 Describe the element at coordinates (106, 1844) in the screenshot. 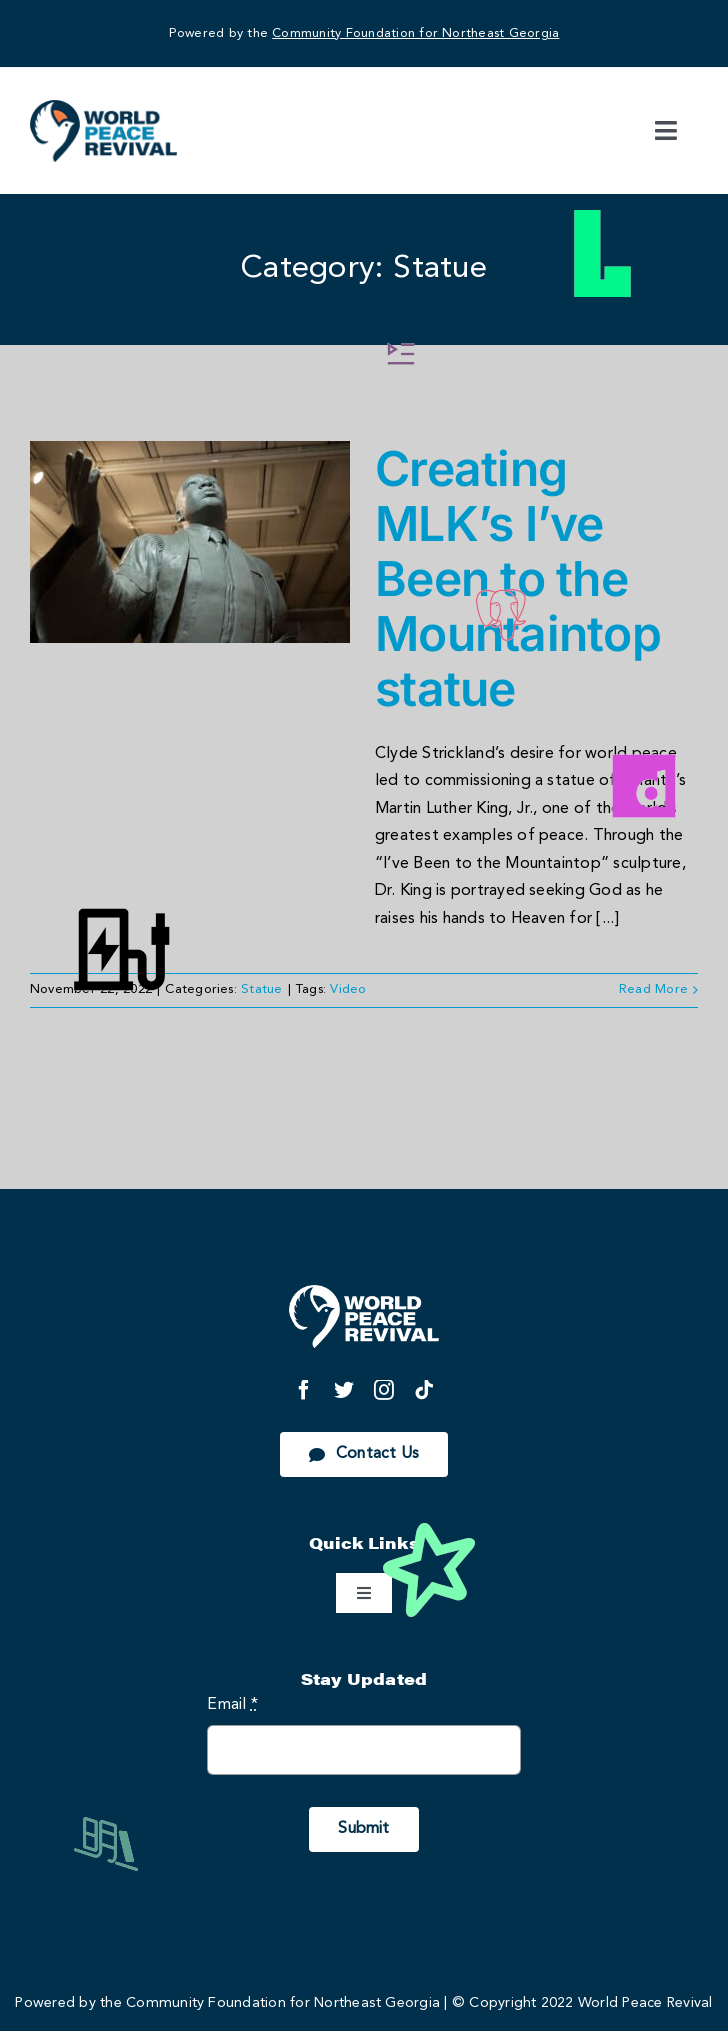

I see `open the Kenmei manga tracking app` at that location.